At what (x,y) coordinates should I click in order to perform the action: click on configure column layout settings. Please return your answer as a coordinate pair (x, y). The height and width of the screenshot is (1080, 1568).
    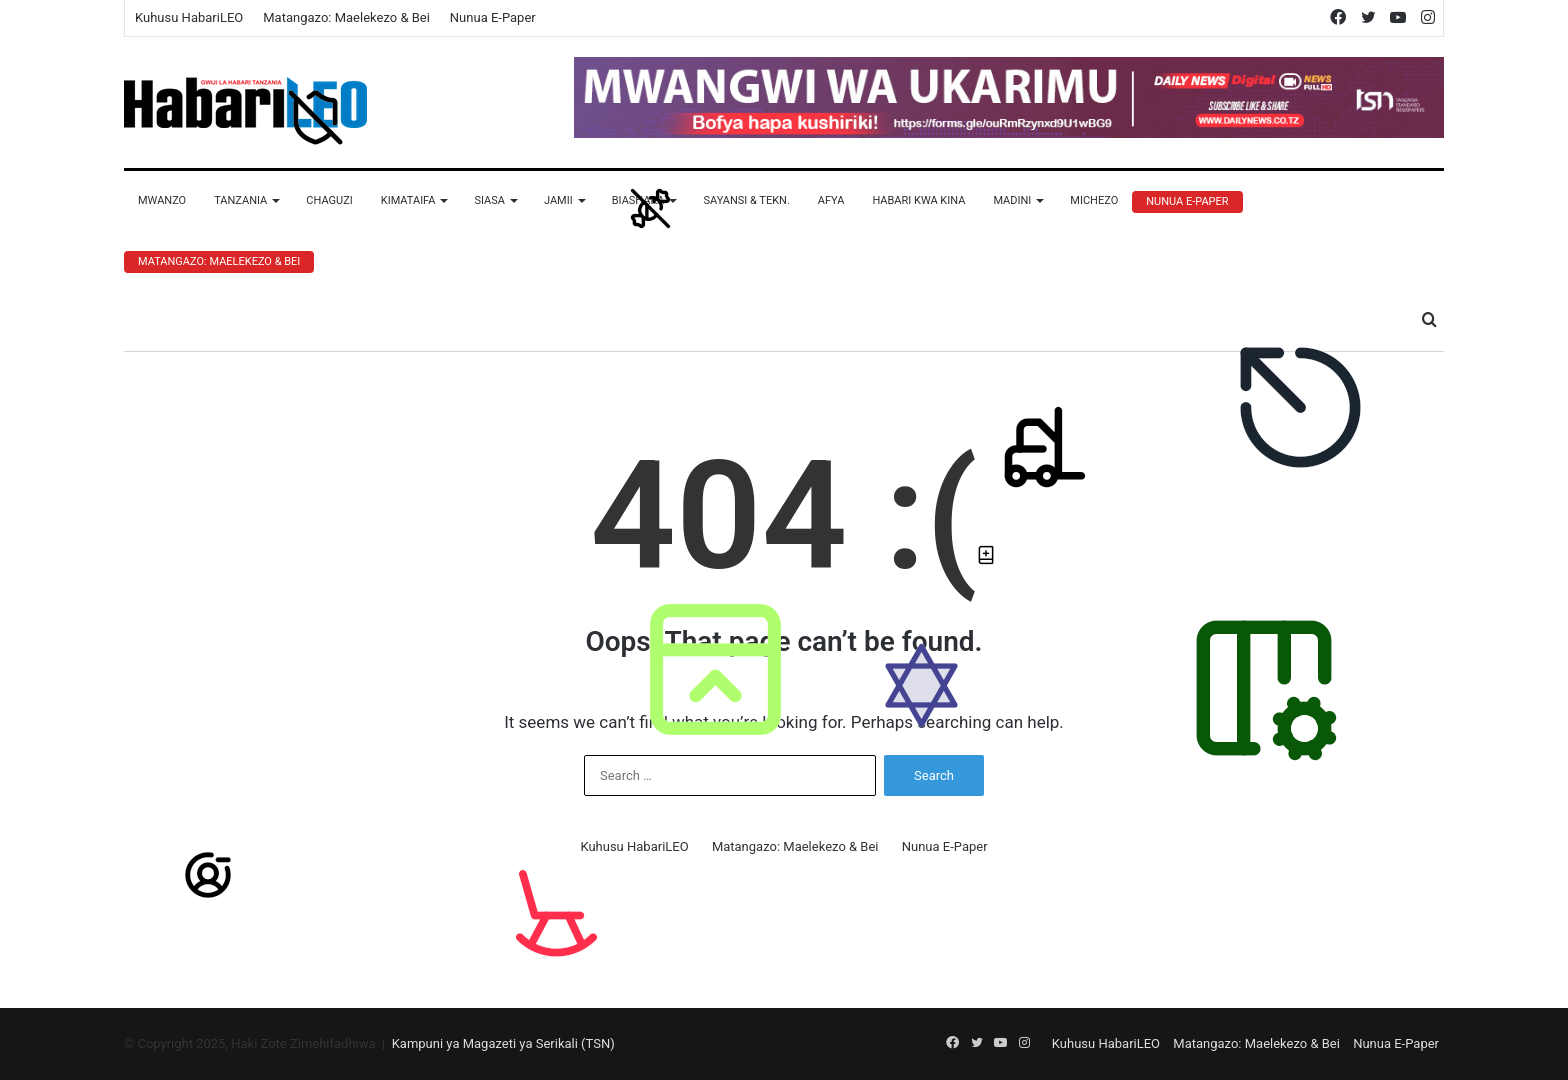
    Looking at the image, I should click on (1264, 688).